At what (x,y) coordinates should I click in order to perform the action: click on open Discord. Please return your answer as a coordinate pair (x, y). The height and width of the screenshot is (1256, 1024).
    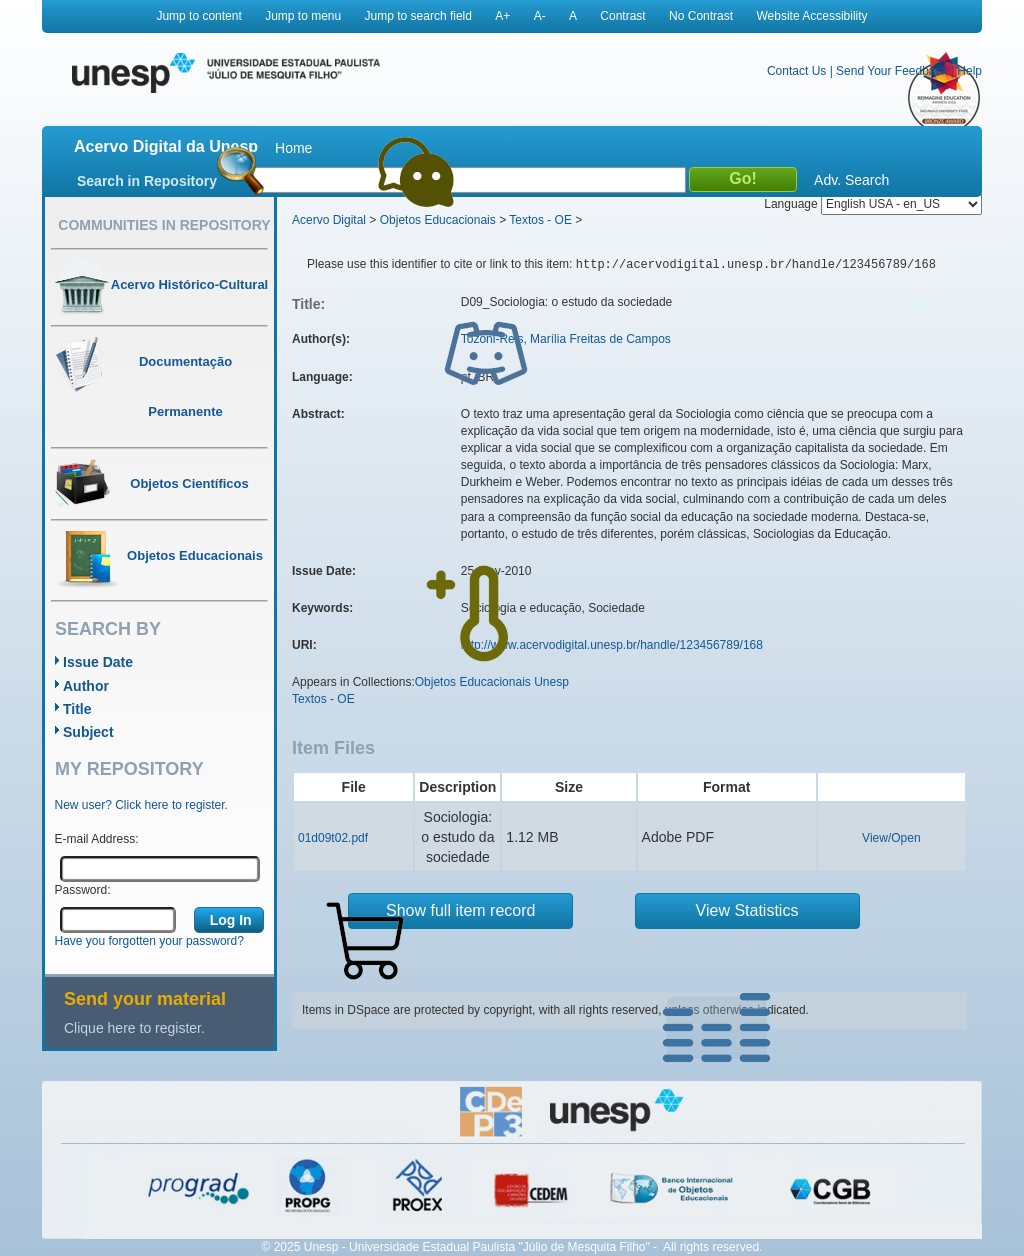
    Looking at the image, I should click on (486, 352).